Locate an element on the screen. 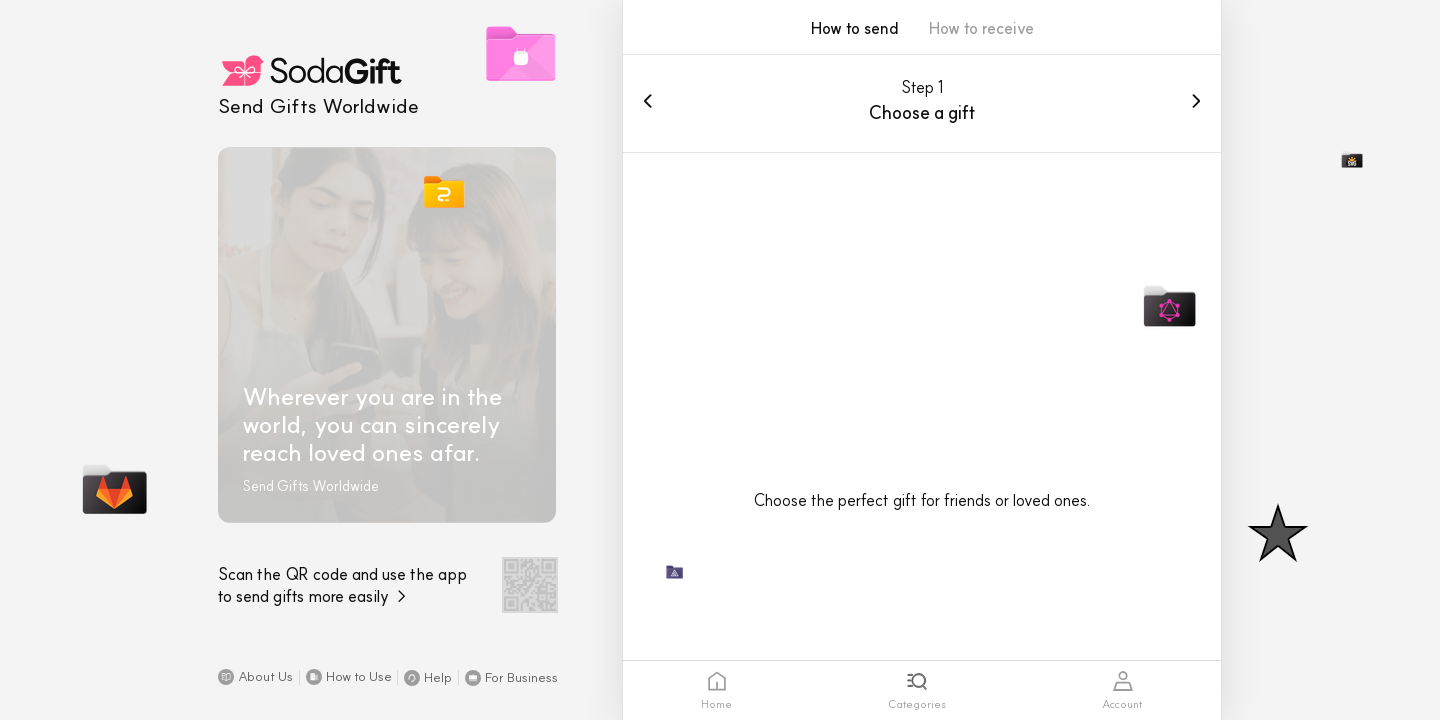 The height and width of the screenshot is (720, 1440). open folder containing GraphQL project files is located at coordinates (1169, 307).